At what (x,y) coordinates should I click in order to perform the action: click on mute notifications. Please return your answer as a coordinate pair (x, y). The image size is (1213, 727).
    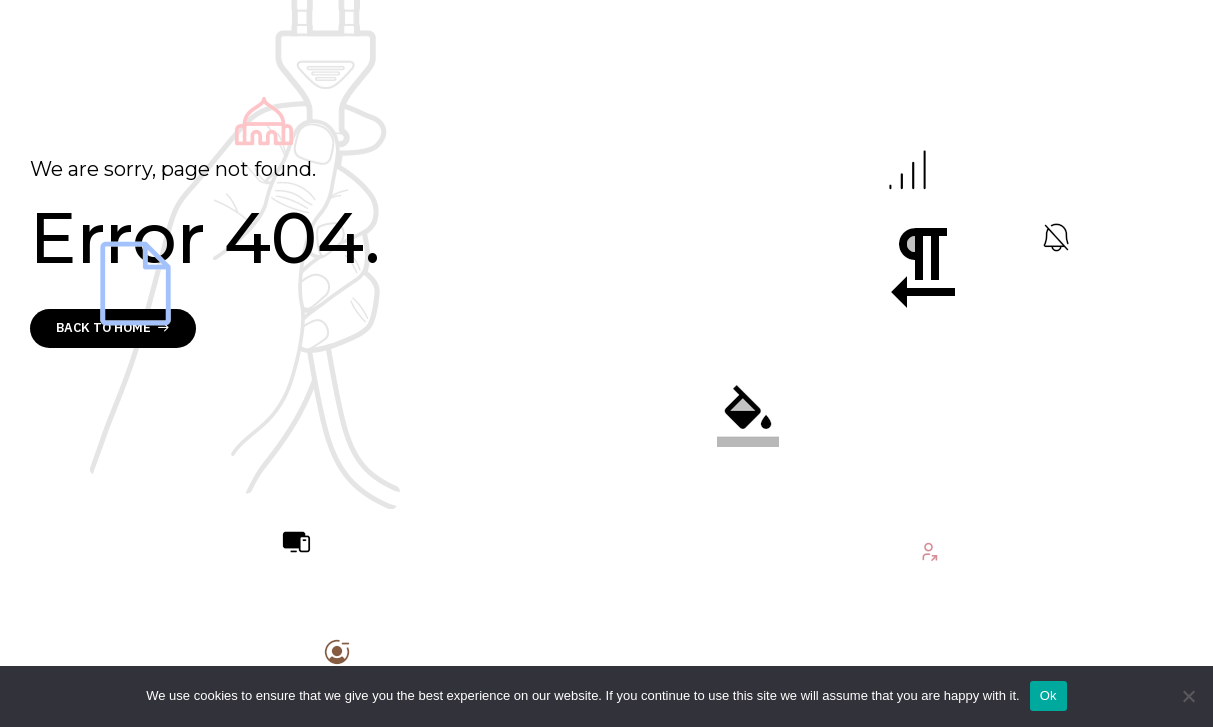
    Looking at the image, I should click on (1056, 237).